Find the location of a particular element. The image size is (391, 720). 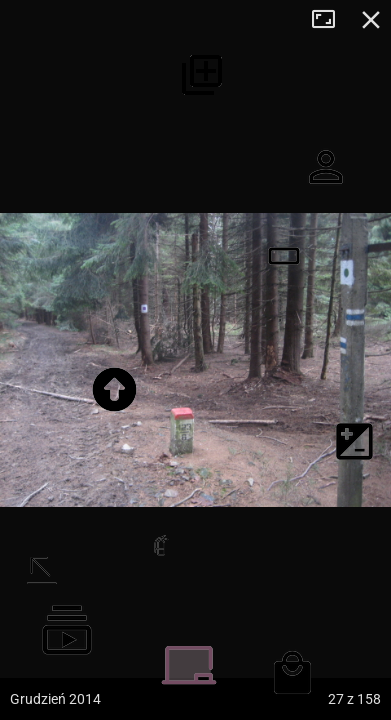

open shopping or store section is located at coordinates (292, 673).